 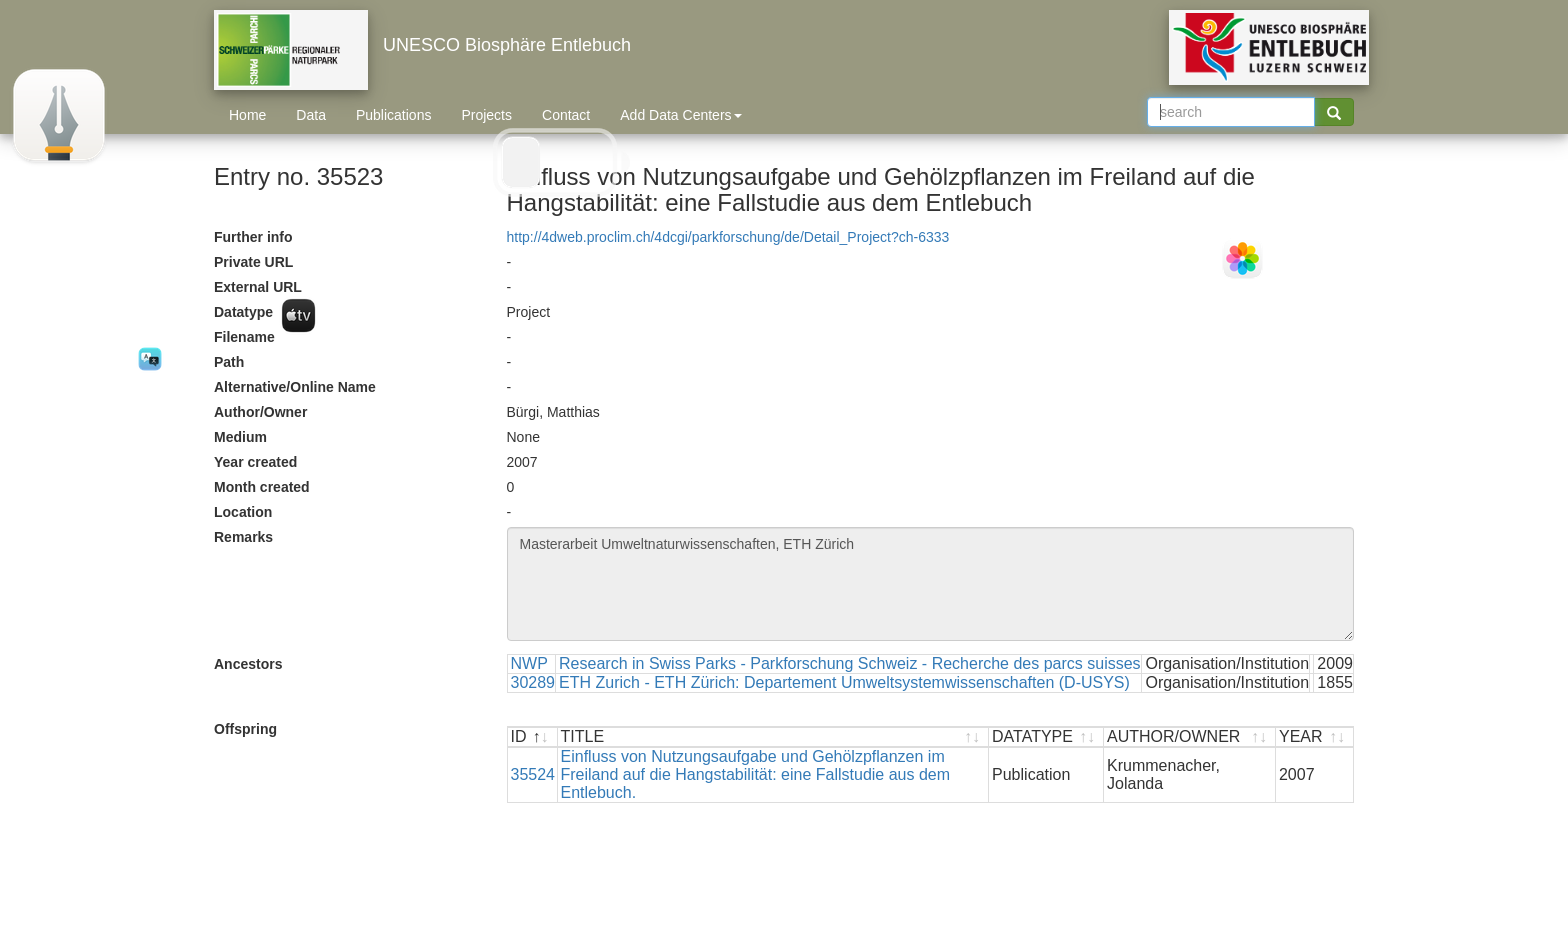 I want to click on indicates battery level at 30%, so click(x=561, y=162).